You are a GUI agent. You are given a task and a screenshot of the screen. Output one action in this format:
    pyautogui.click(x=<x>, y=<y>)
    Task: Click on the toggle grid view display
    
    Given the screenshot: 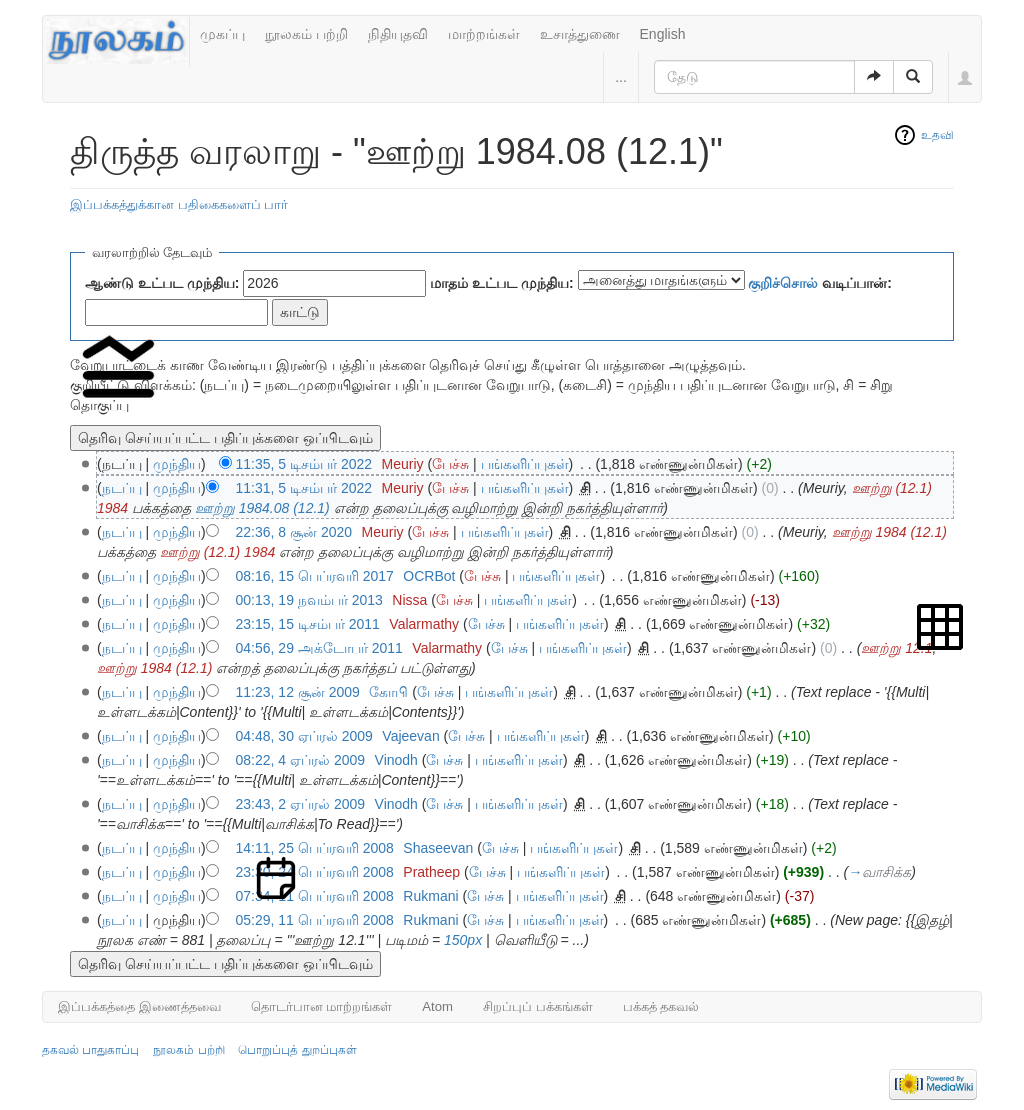 What is the action you would take?
    pyautogui.click(x=940, y=627)
    